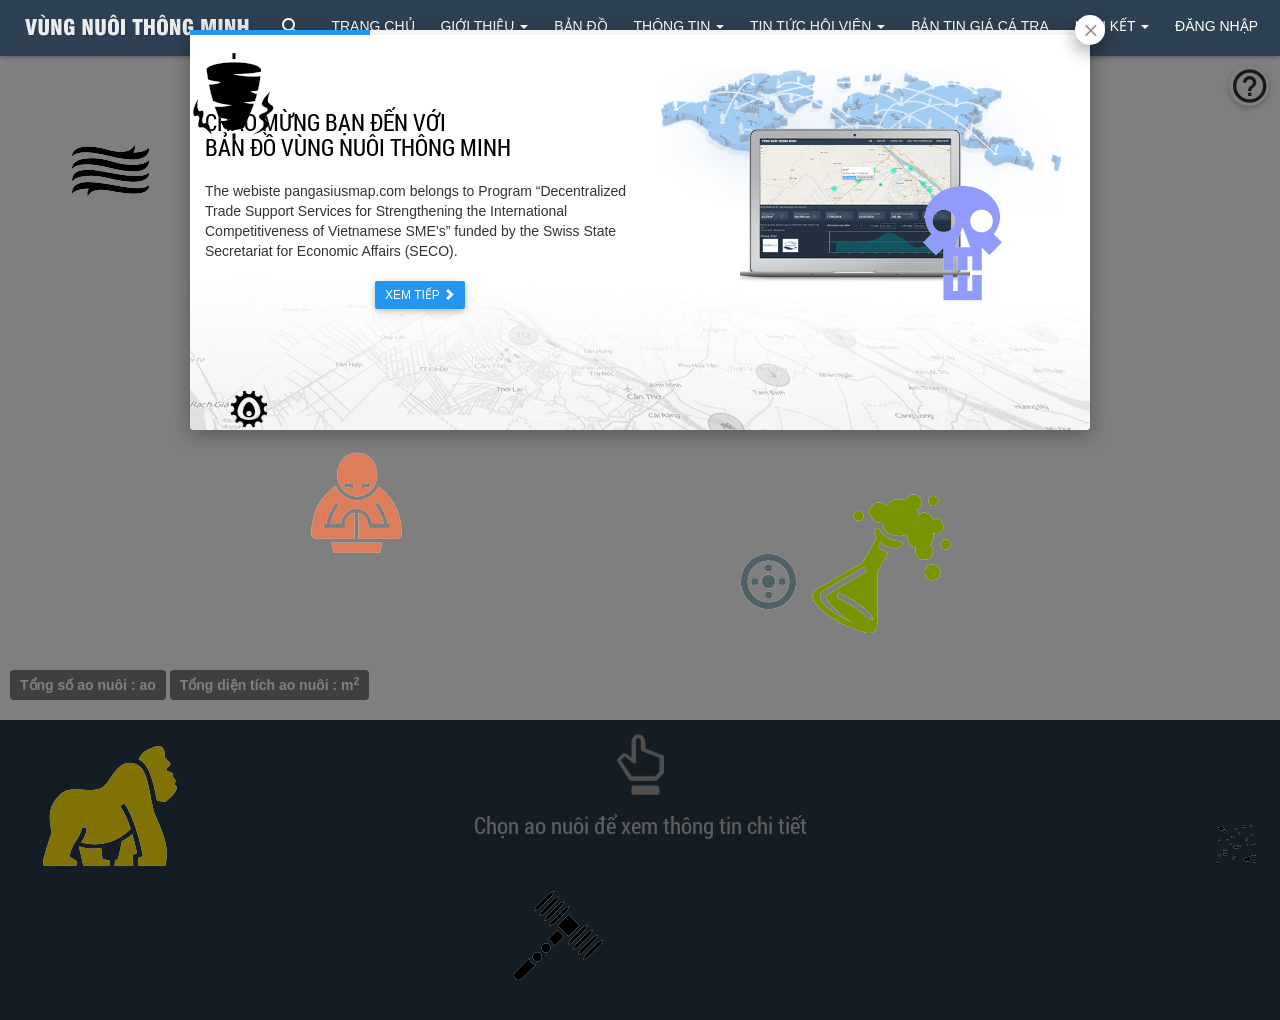 The height and width of the screenshot is (1020, 1280). What do you see at coordinates (249, 409) in the screenshot?
I see `settings for oil or fluid-related features` at bounding box center [249, 409].